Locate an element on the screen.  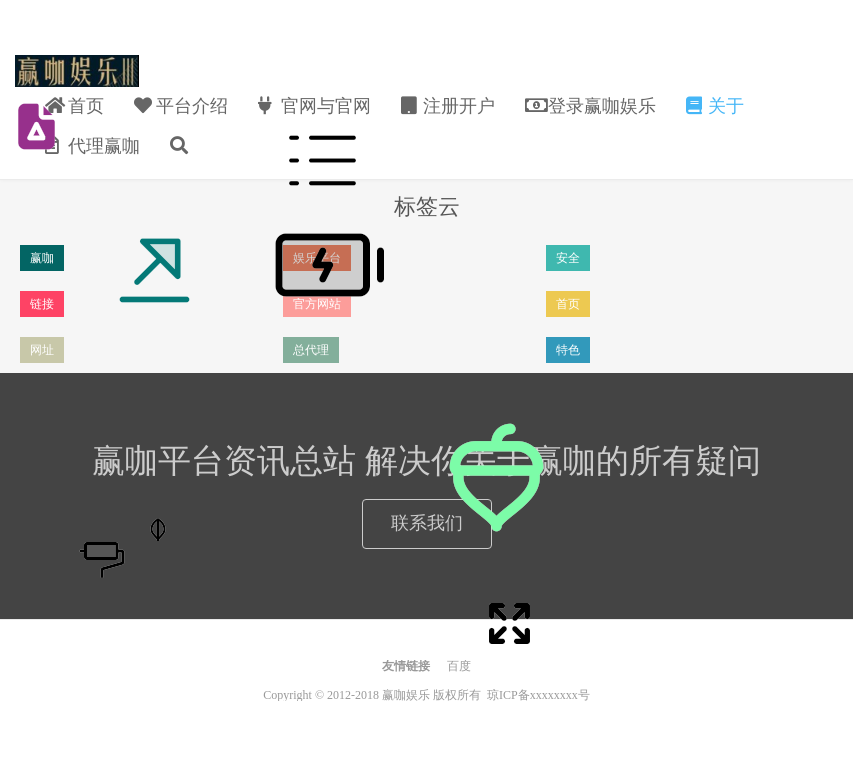
view items in a list format is located at coordinates (322, 160).